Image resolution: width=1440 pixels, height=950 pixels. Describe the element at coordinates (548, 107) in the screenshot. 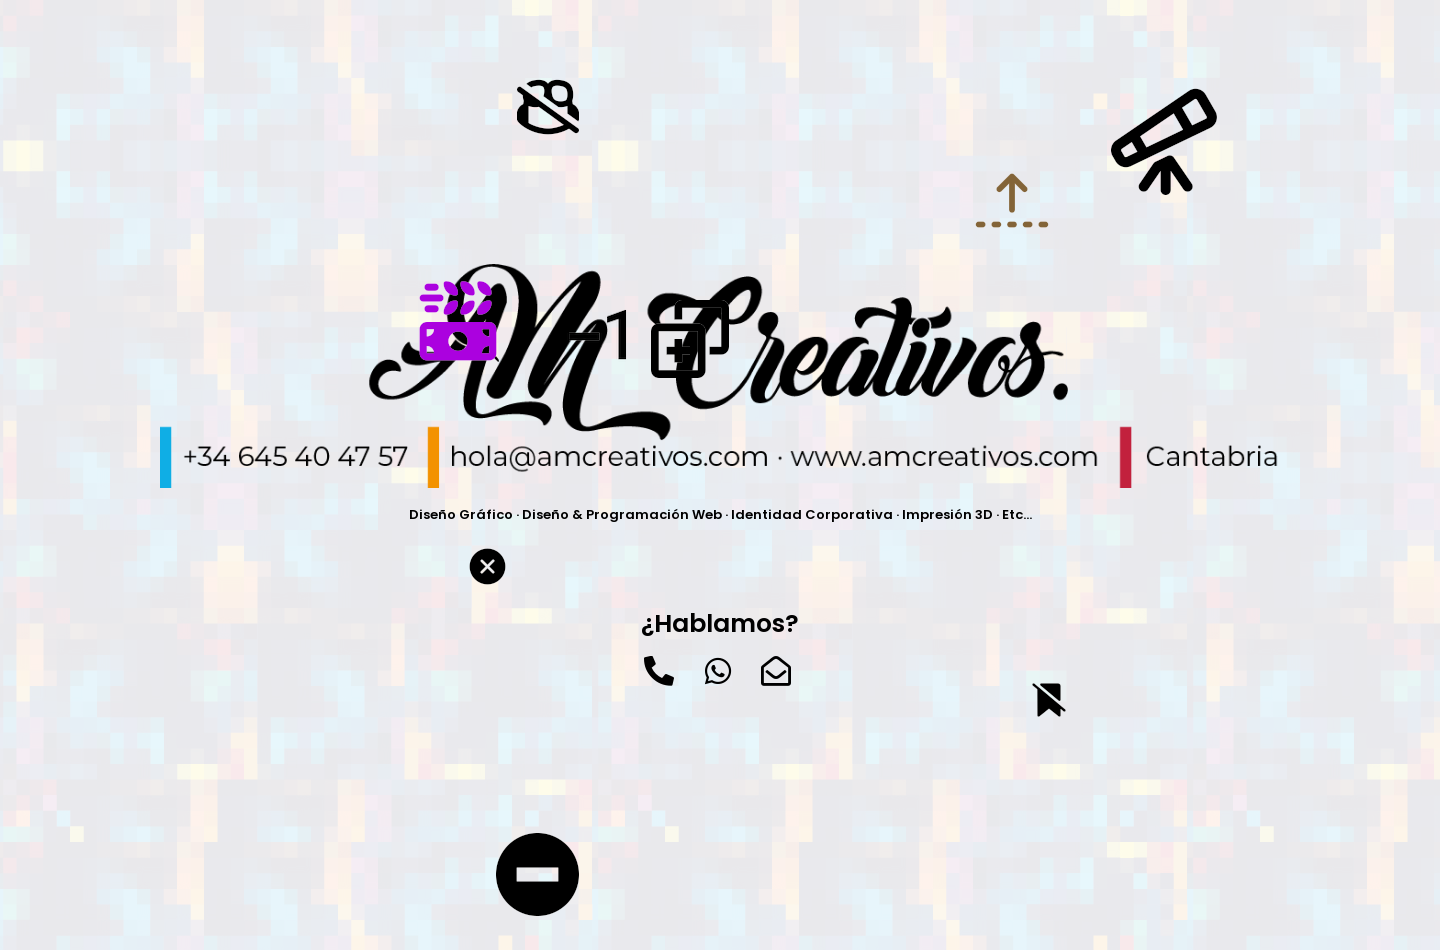

I see `GitHub Copilot is unavailable or experiencing an error` at that location.